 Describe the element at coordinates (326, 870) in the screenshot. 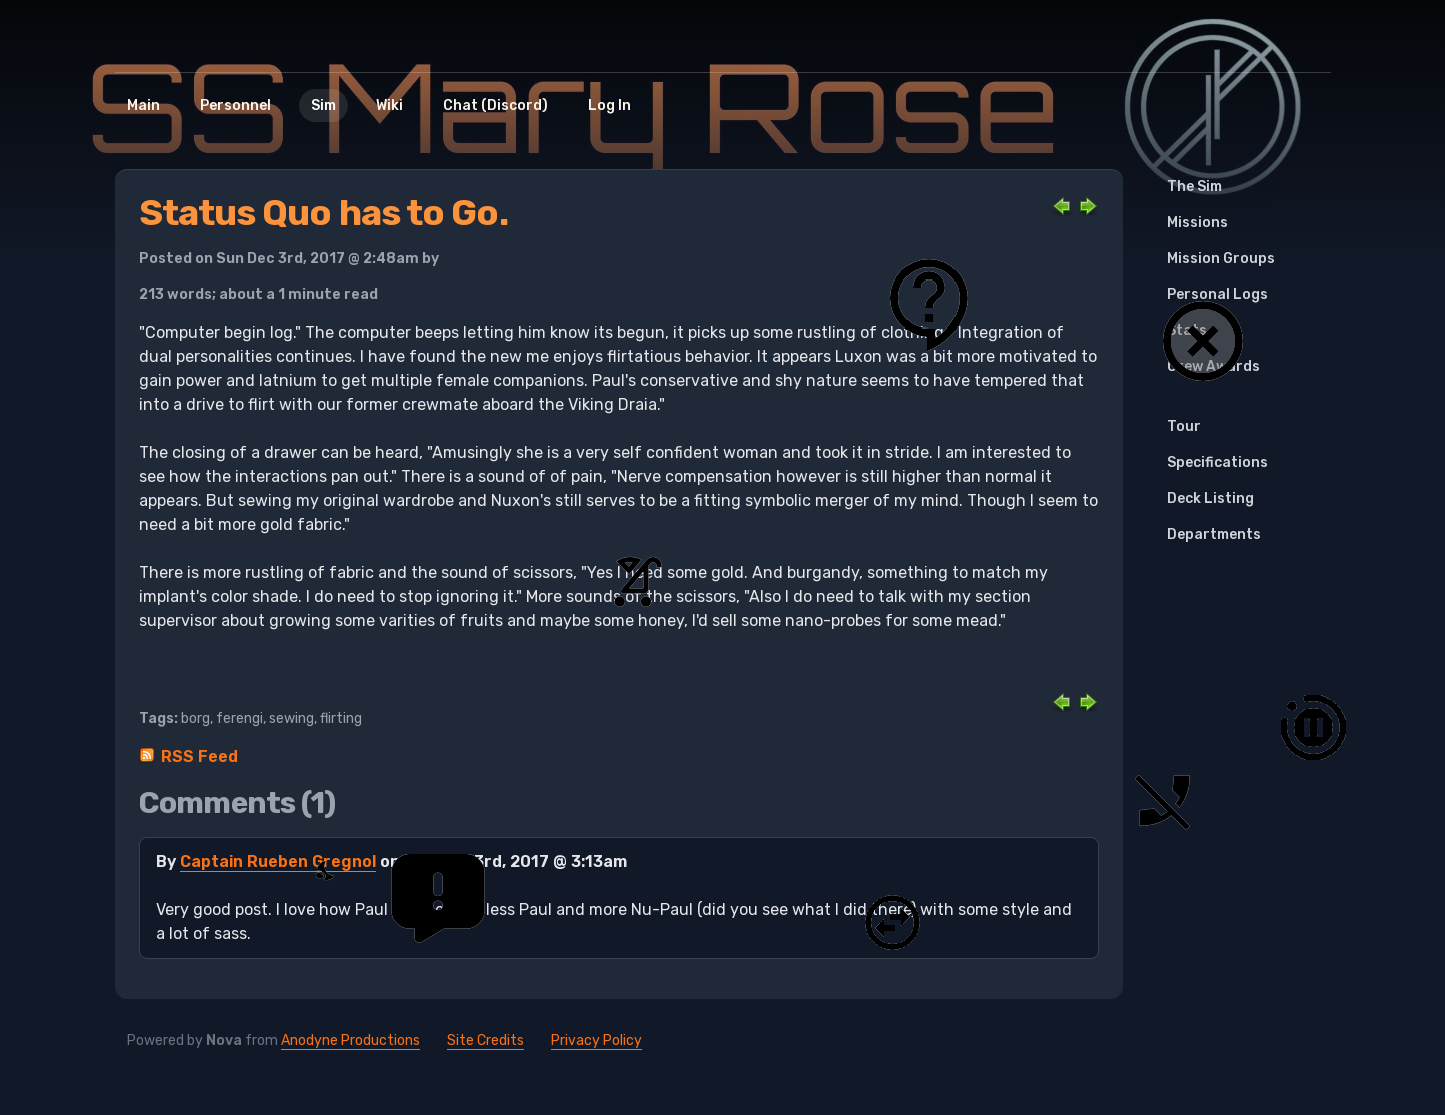

I see `toggle dark mode or night theme` at that location.